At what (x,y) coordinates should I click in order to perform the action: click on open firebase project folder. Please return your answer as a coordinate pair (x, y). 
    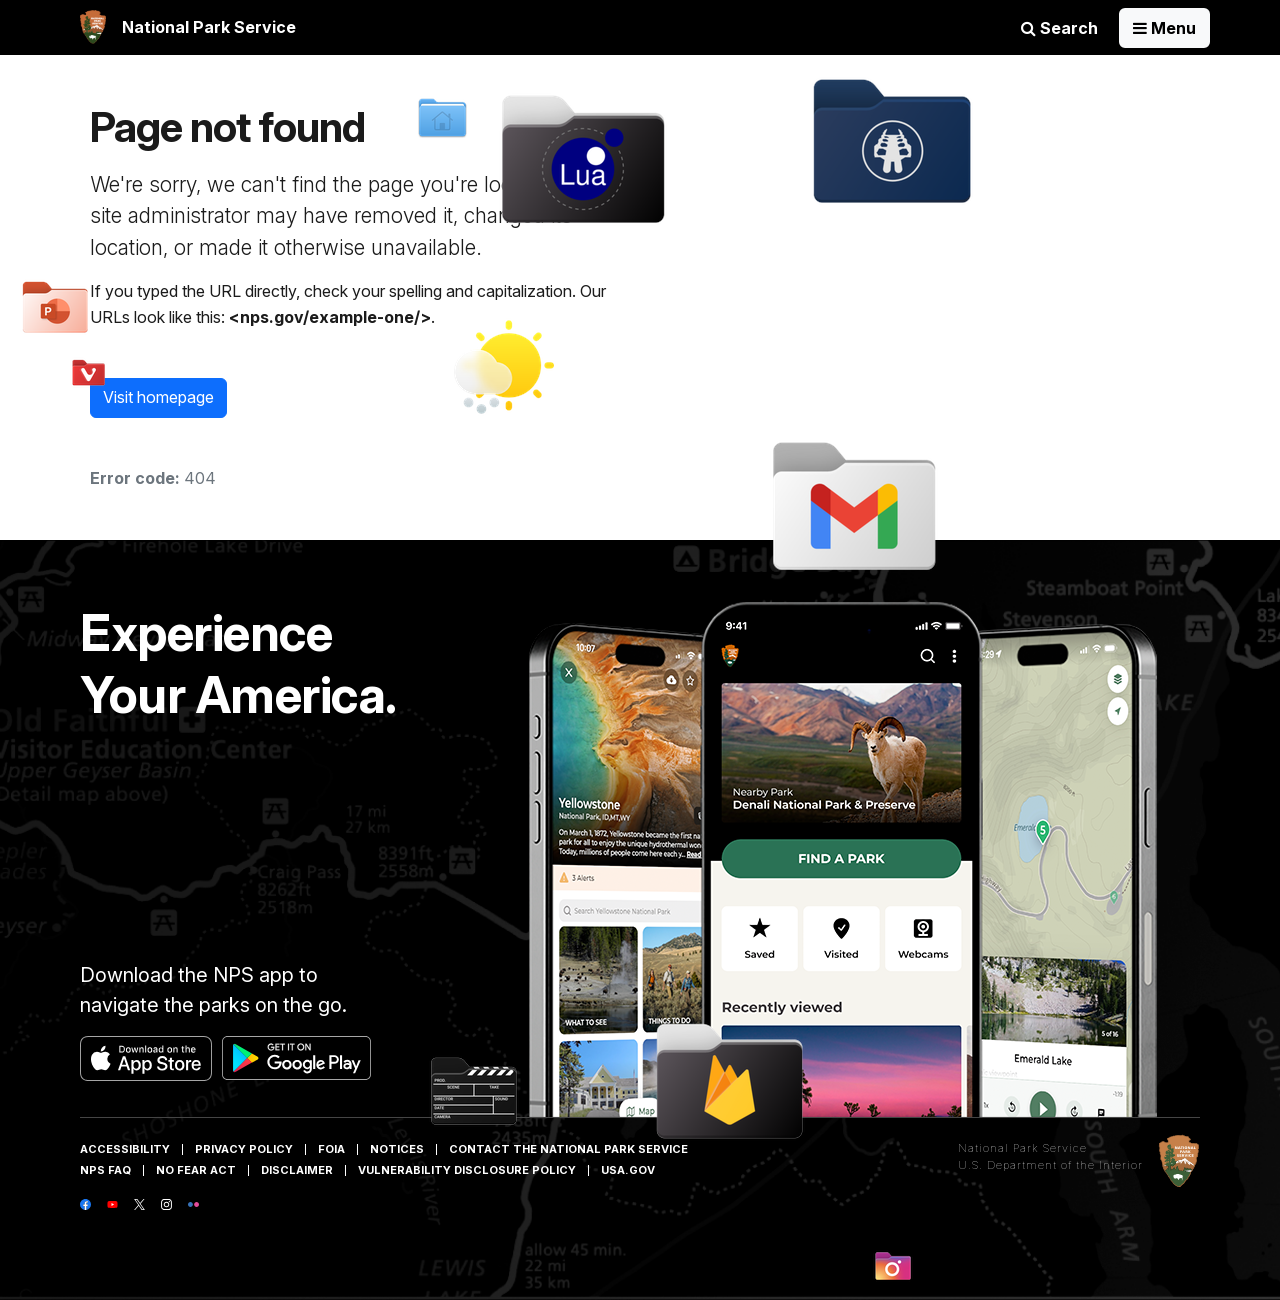
    Looking at the image, I should click on (729, 1085).